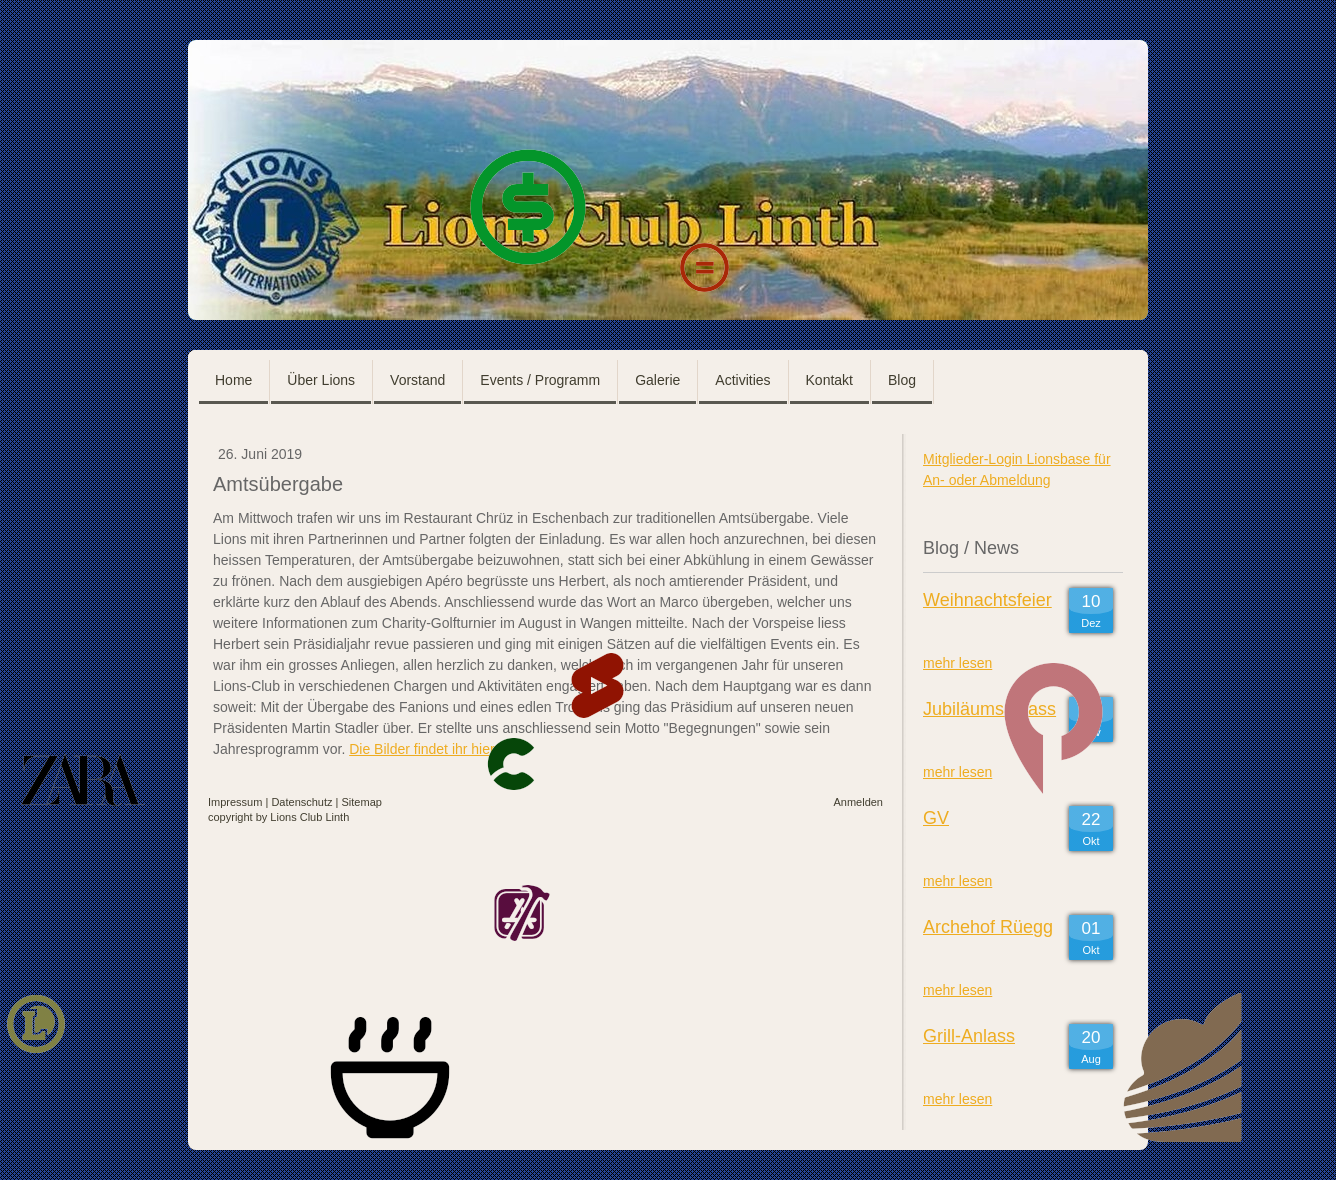 This screenshot has width=1336, height=1180. Describe the element at coordinates (704, 267) in the screenshot. I see `indicates creative commons no derivatives license` at that location.